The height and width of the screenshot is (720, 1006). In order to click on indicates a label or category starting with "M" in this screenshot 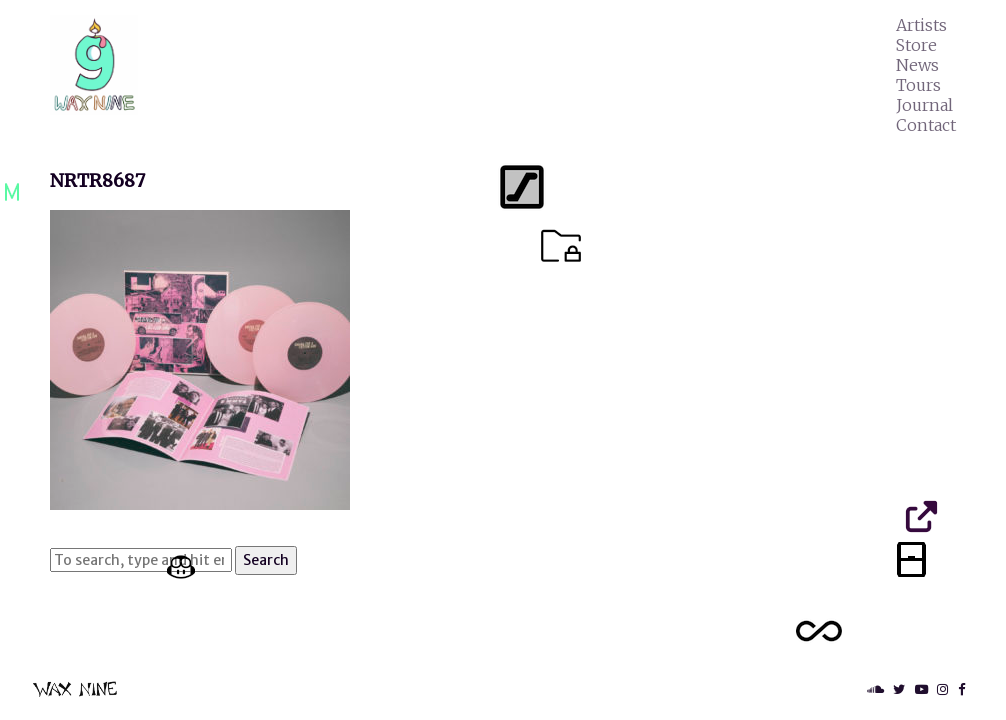, I will do `click(12, 192)`.